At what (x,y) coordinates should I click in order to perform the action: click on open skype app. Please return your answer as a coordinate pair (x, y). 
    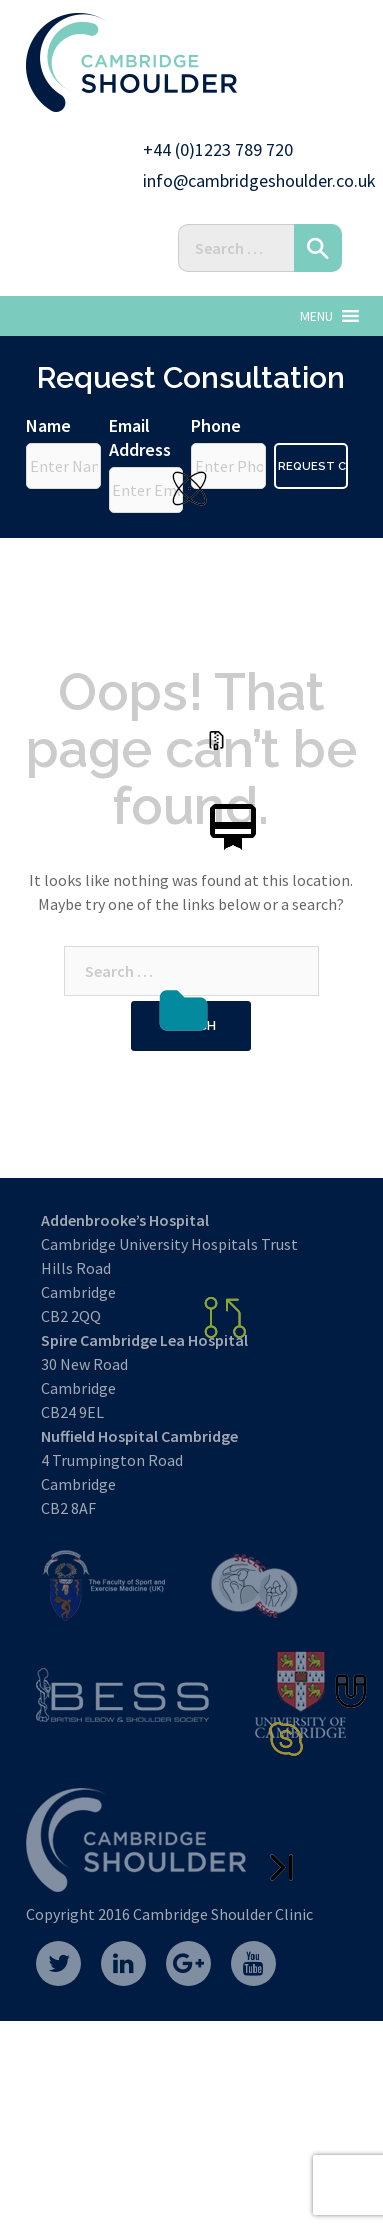
    Looking at the image, I should click on (286, 1739).